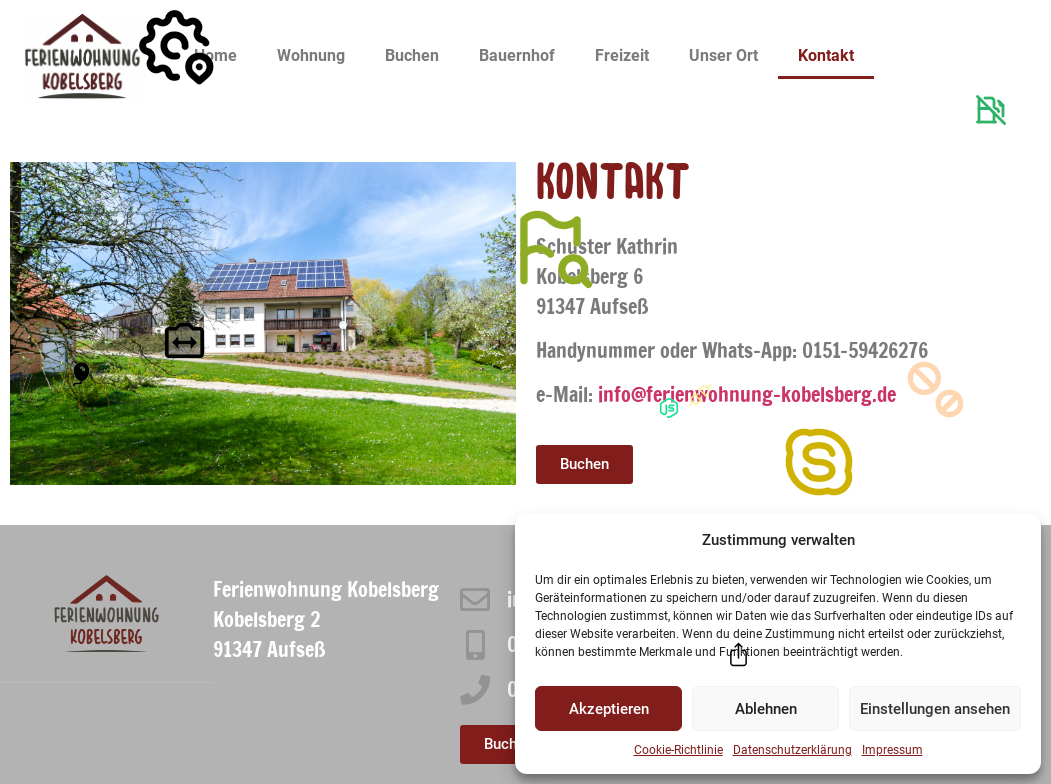  Describe the element at coordinates (819, 462) in the screenshot. I see `open Skype app` at that location.